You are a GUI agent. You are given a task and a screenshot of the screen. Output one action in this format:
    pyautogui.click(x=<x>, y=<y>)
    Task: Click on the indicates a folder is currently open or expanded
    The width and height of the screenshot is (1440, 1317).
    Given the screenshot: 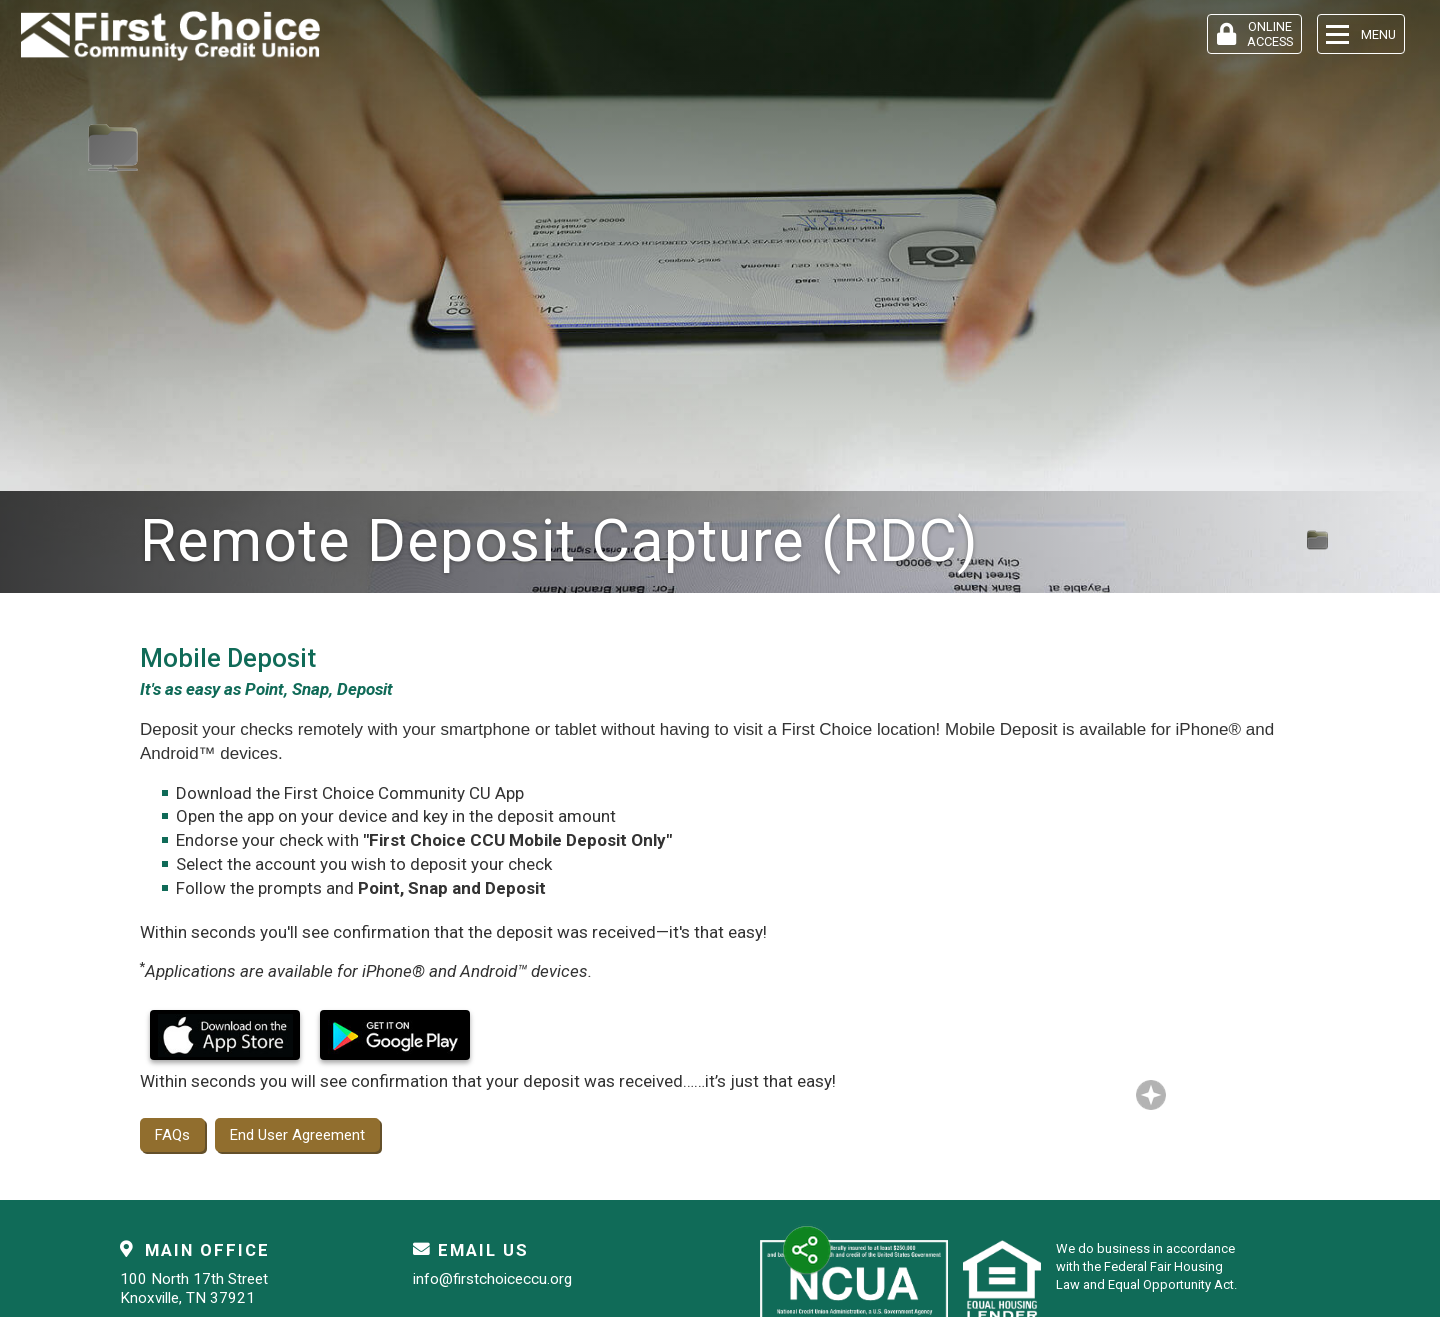 What is the action you would take?
    pyautogui.click(x=1317, y=539)
    